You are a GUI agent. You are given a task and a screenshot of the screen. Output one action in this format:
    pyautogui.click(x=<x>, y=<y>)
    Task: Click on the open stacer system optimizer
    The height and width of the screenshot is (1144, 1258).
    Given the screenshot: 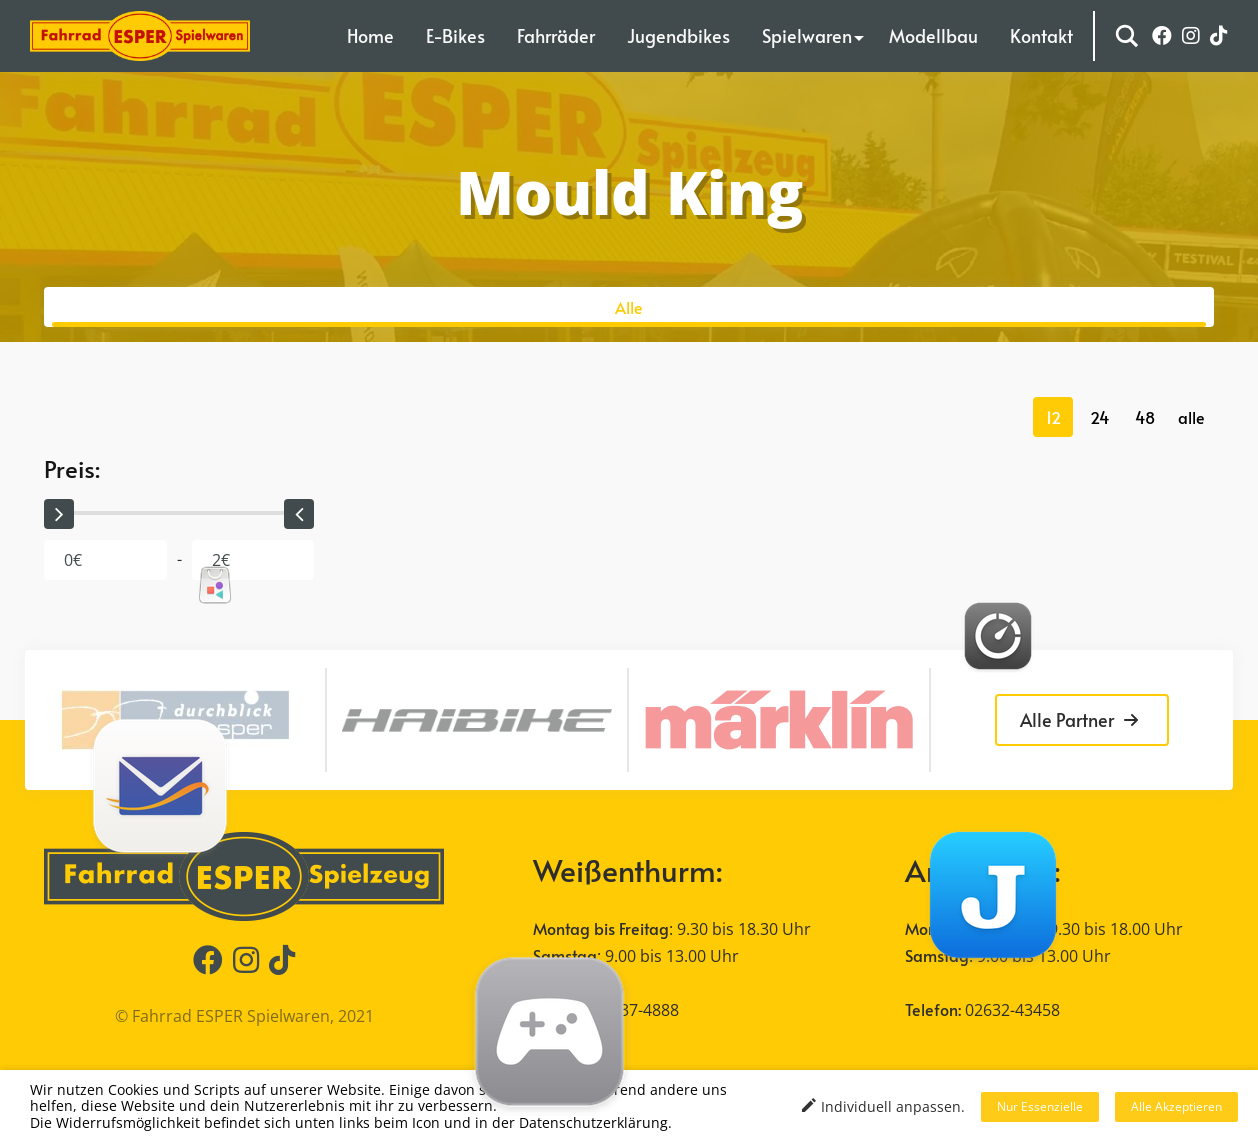 What is the action you would take?
    pyautogui.click(x=998, y=636)
    